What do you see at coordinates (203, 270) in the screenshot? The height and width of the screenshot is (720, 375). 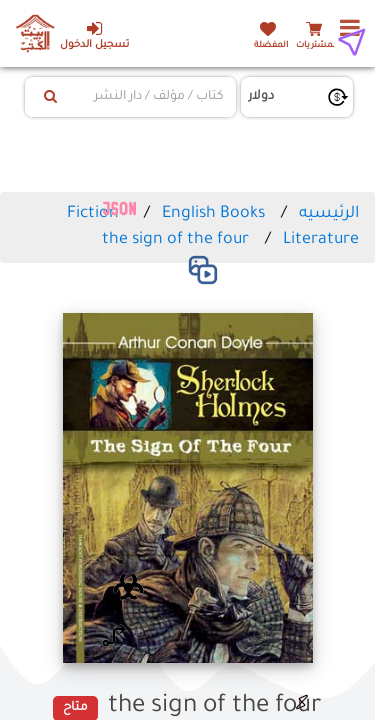 I see `toggle between photo and video mode` at bounding box center [203, 270].